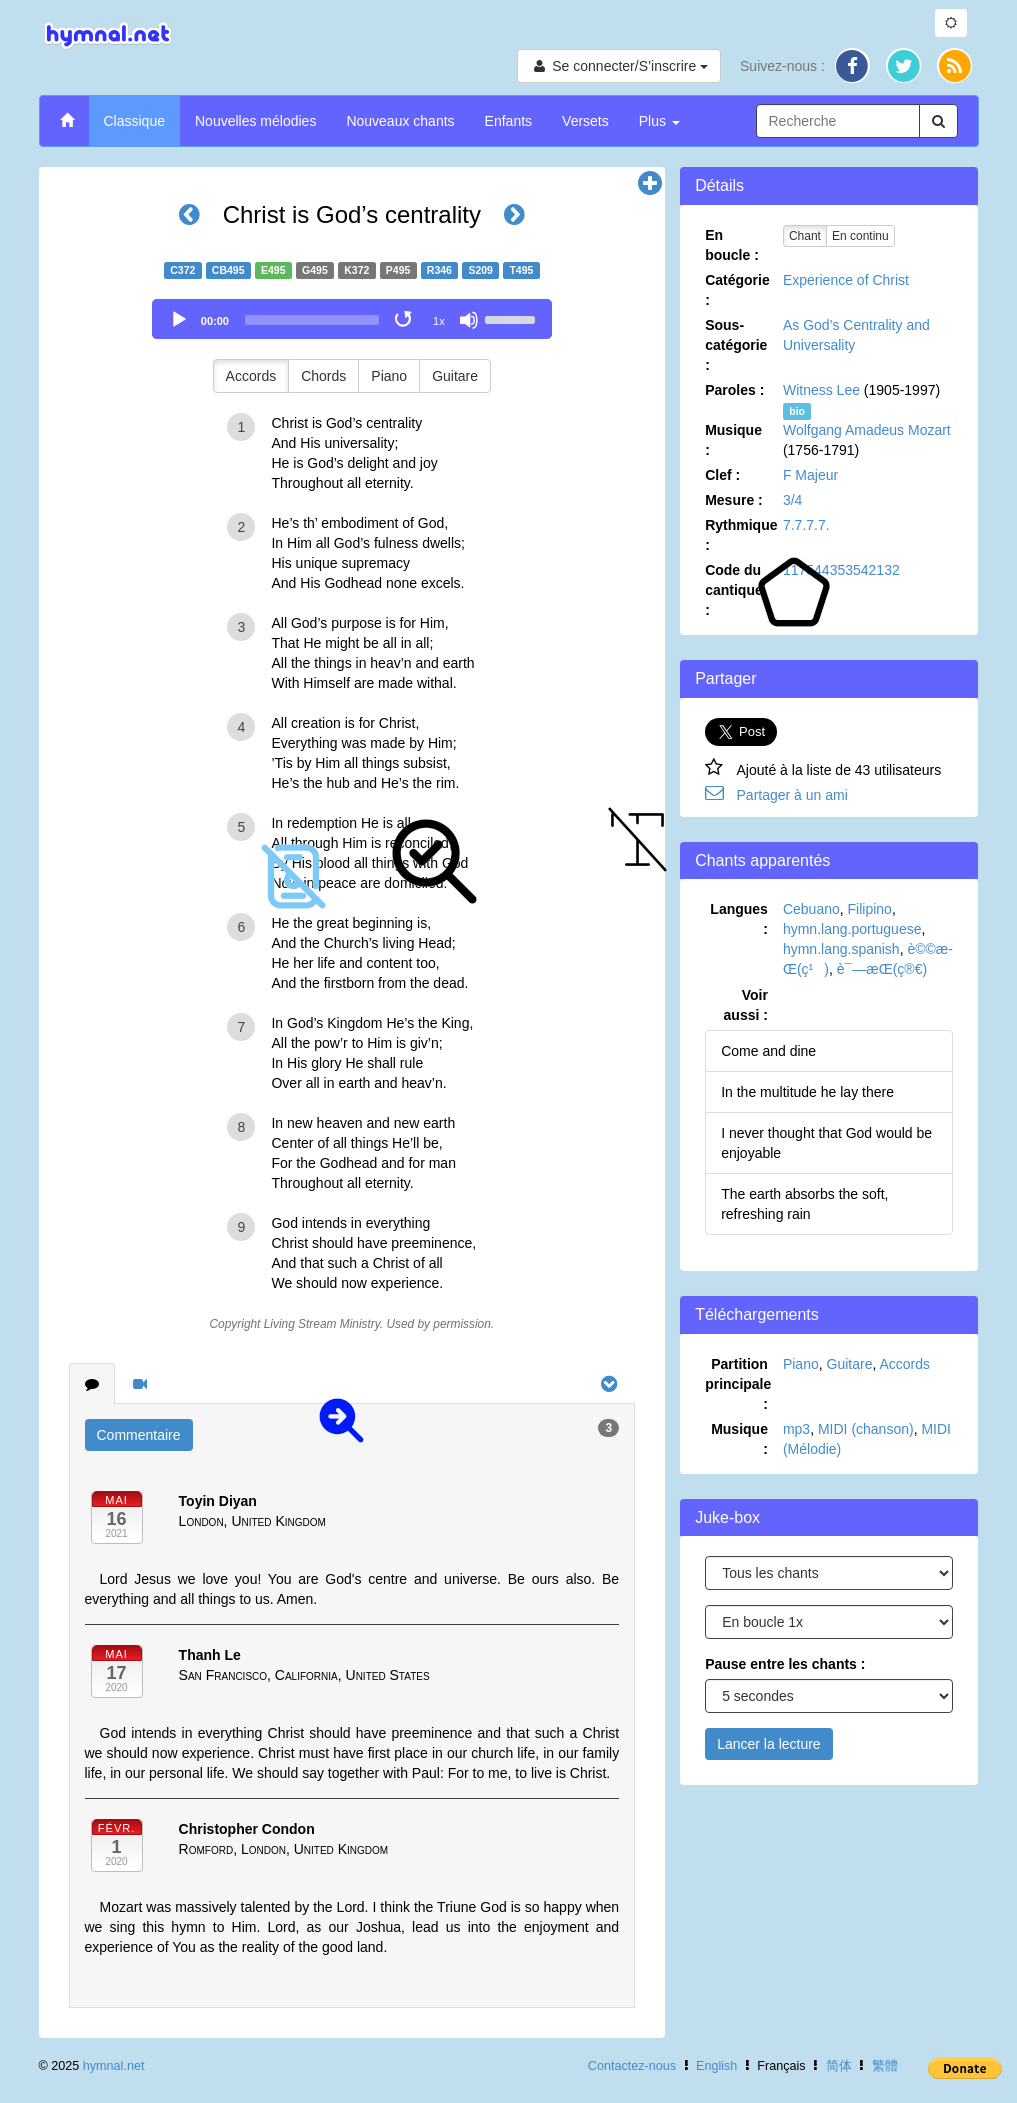 The width and height of the screenshot is (1017, 2103). I want to click on disable text formatting, so click(637, 839).